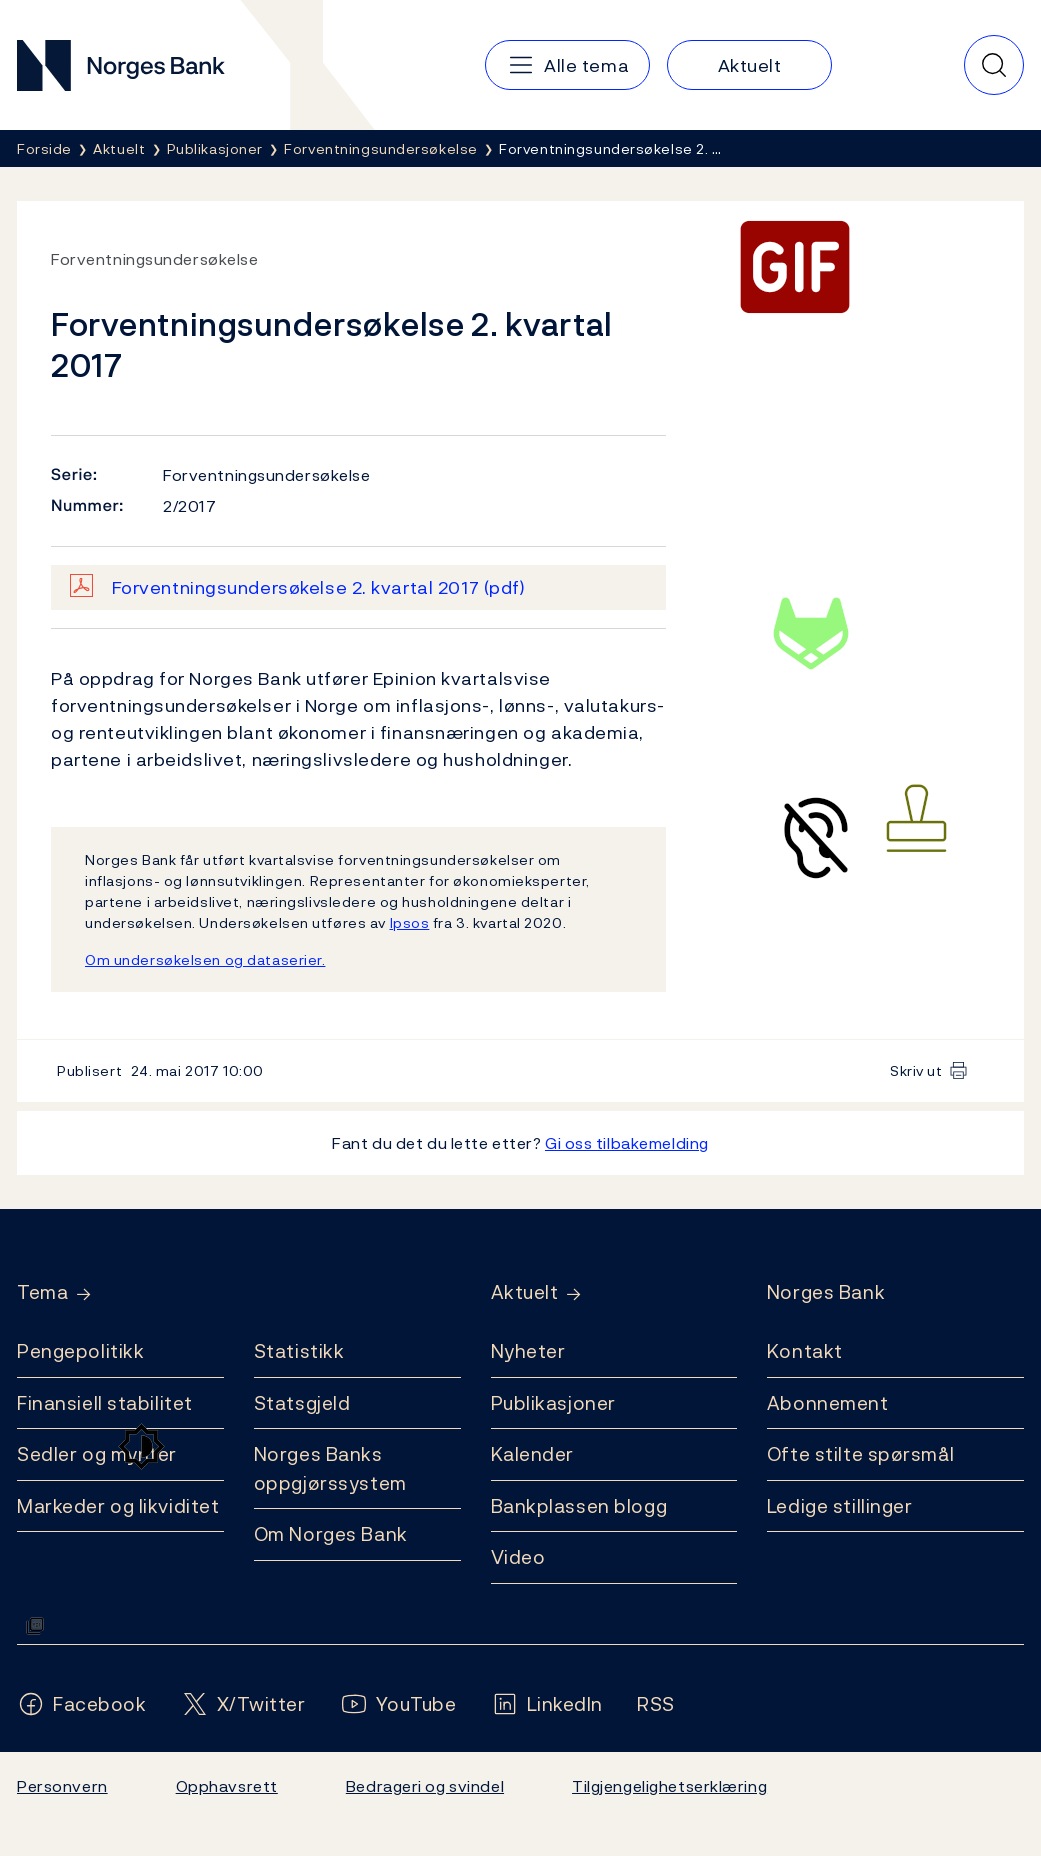 This screenshot has height=1856, width=1041. Describe the element at coordinates (35, 1626) in the screenshot. I see `save or export as PDF` at that location.